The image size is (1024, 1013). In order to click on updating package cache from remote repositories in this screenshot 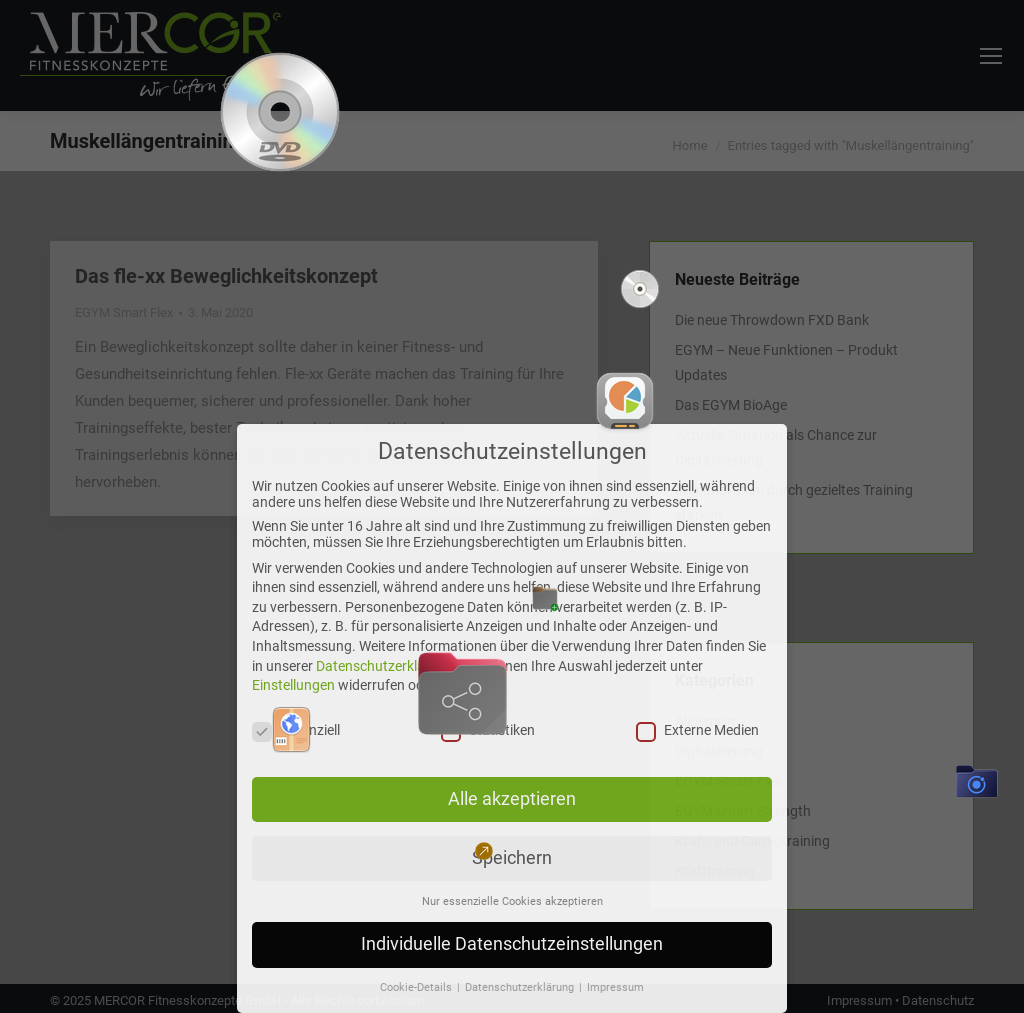, I will do `click(291, 729)`.